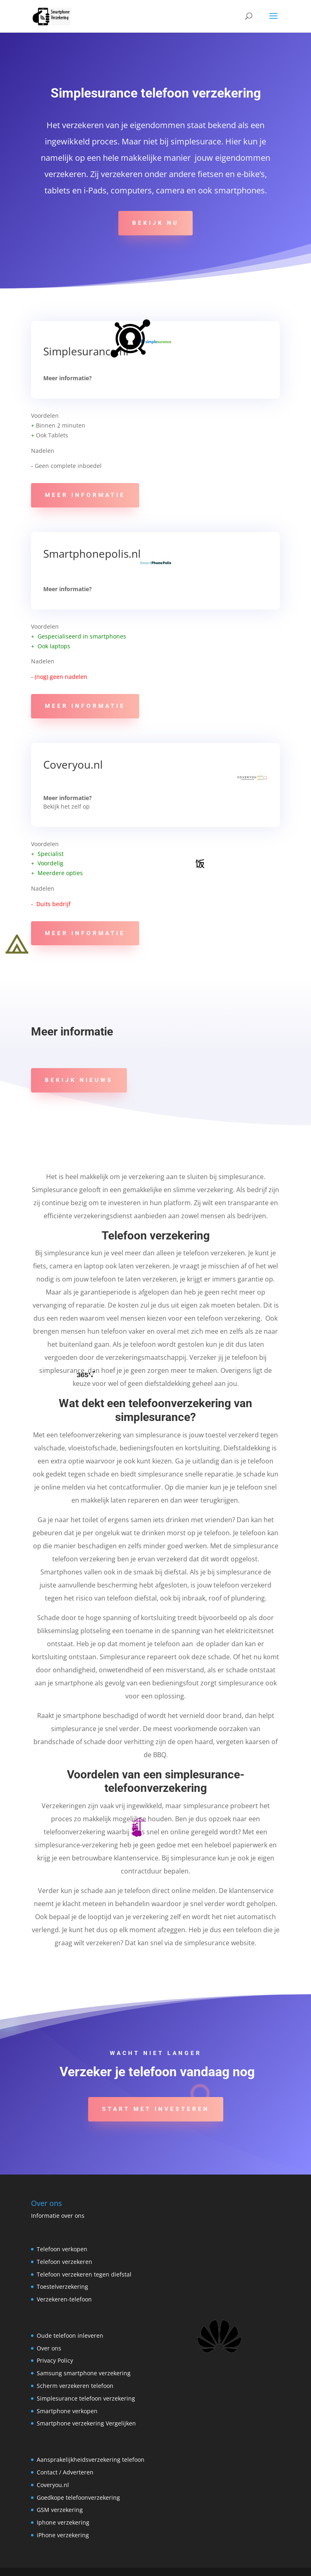  What do you see at coordinates (130, 338) in the screenshot?
I see `keycdn content delivery network logo` at bounding box center [130, 338].